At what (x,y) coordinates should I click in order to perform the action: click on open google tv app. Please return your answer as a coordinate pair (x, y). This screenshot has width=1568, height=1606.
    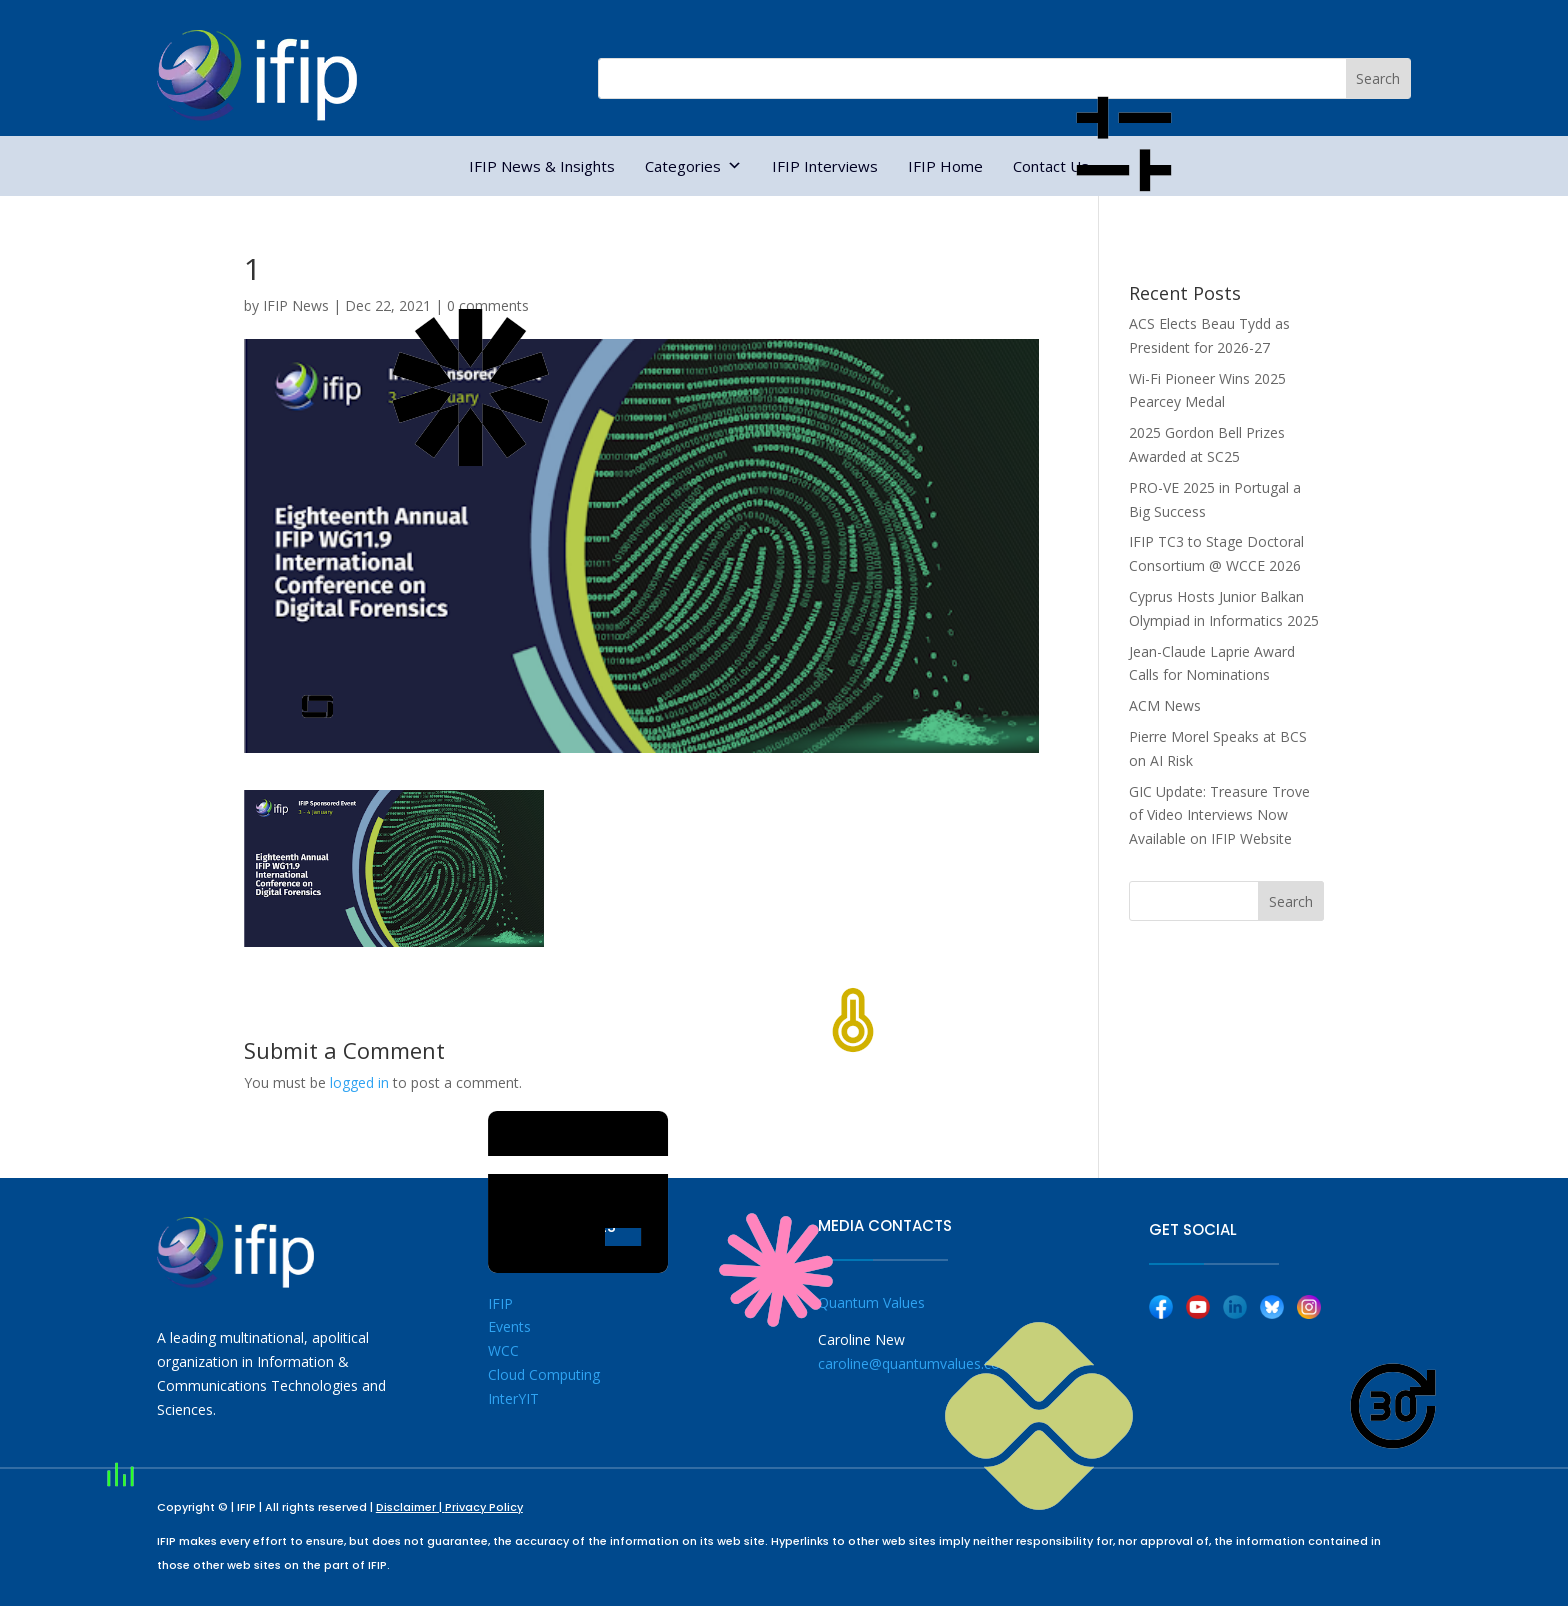
    Looking at the image, I should click on (317, 706).